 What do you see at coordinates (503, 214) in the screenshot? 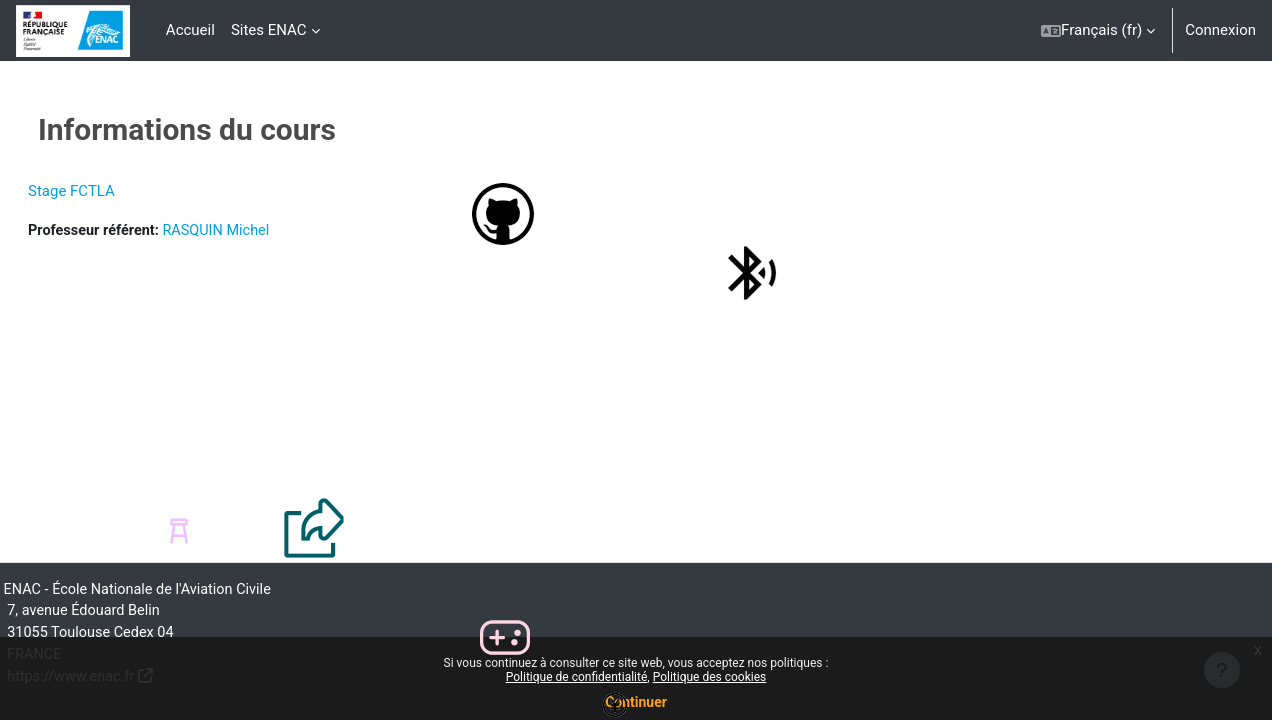
I see `open GitHub repository` at bounding box center [503, 214].